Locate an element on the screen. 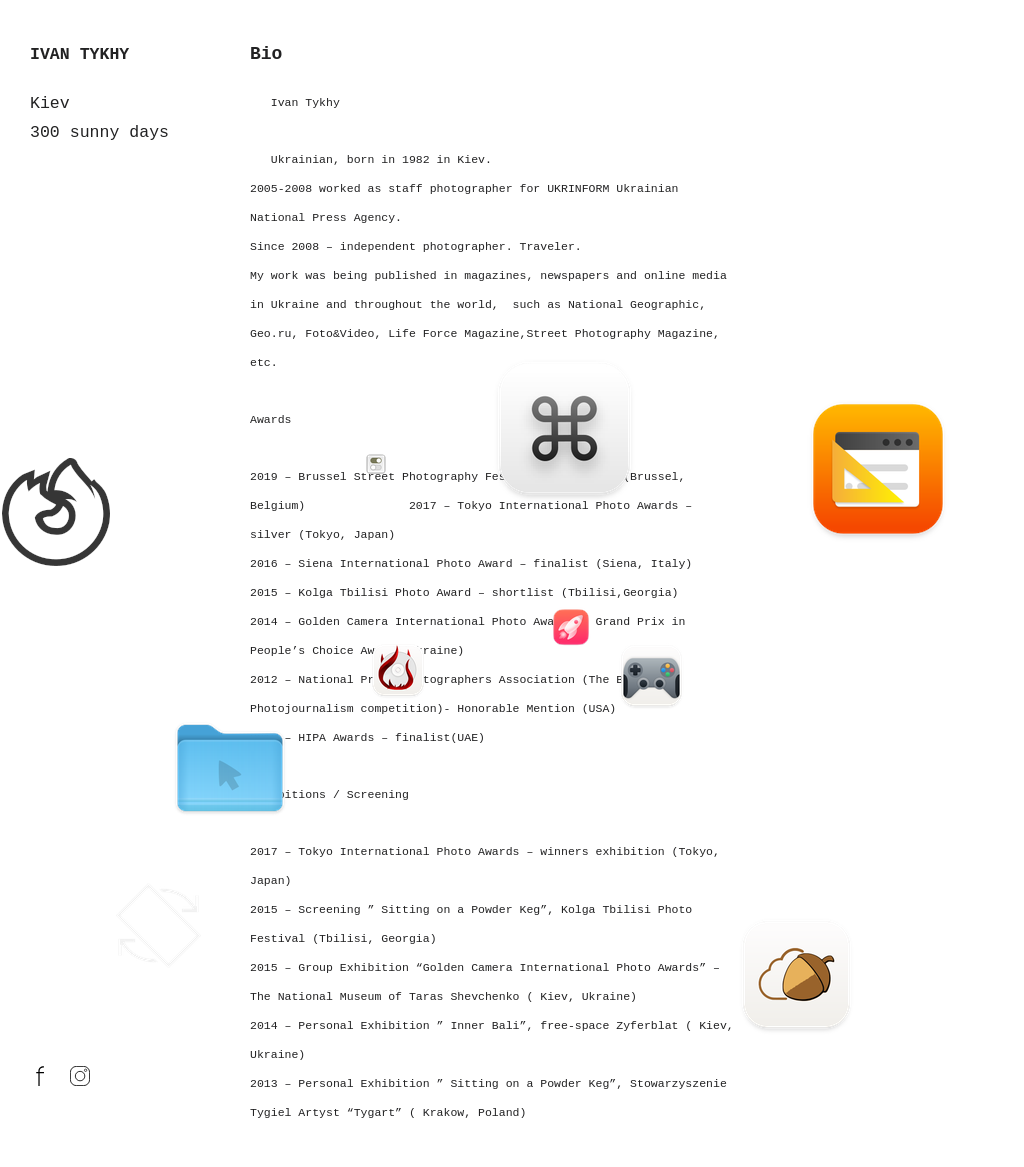 Image resolution: width=1024 pixels, height=1167 pixels. open krusader file manager is located at coordinates (230, 768).